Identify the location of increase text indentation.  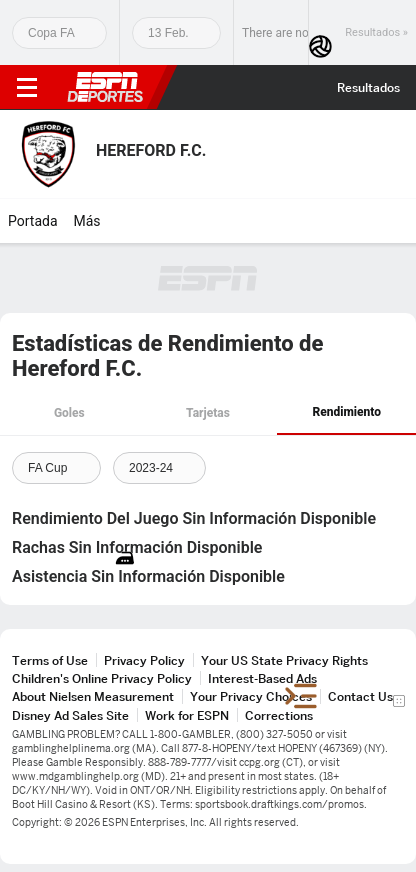
(301, 696).